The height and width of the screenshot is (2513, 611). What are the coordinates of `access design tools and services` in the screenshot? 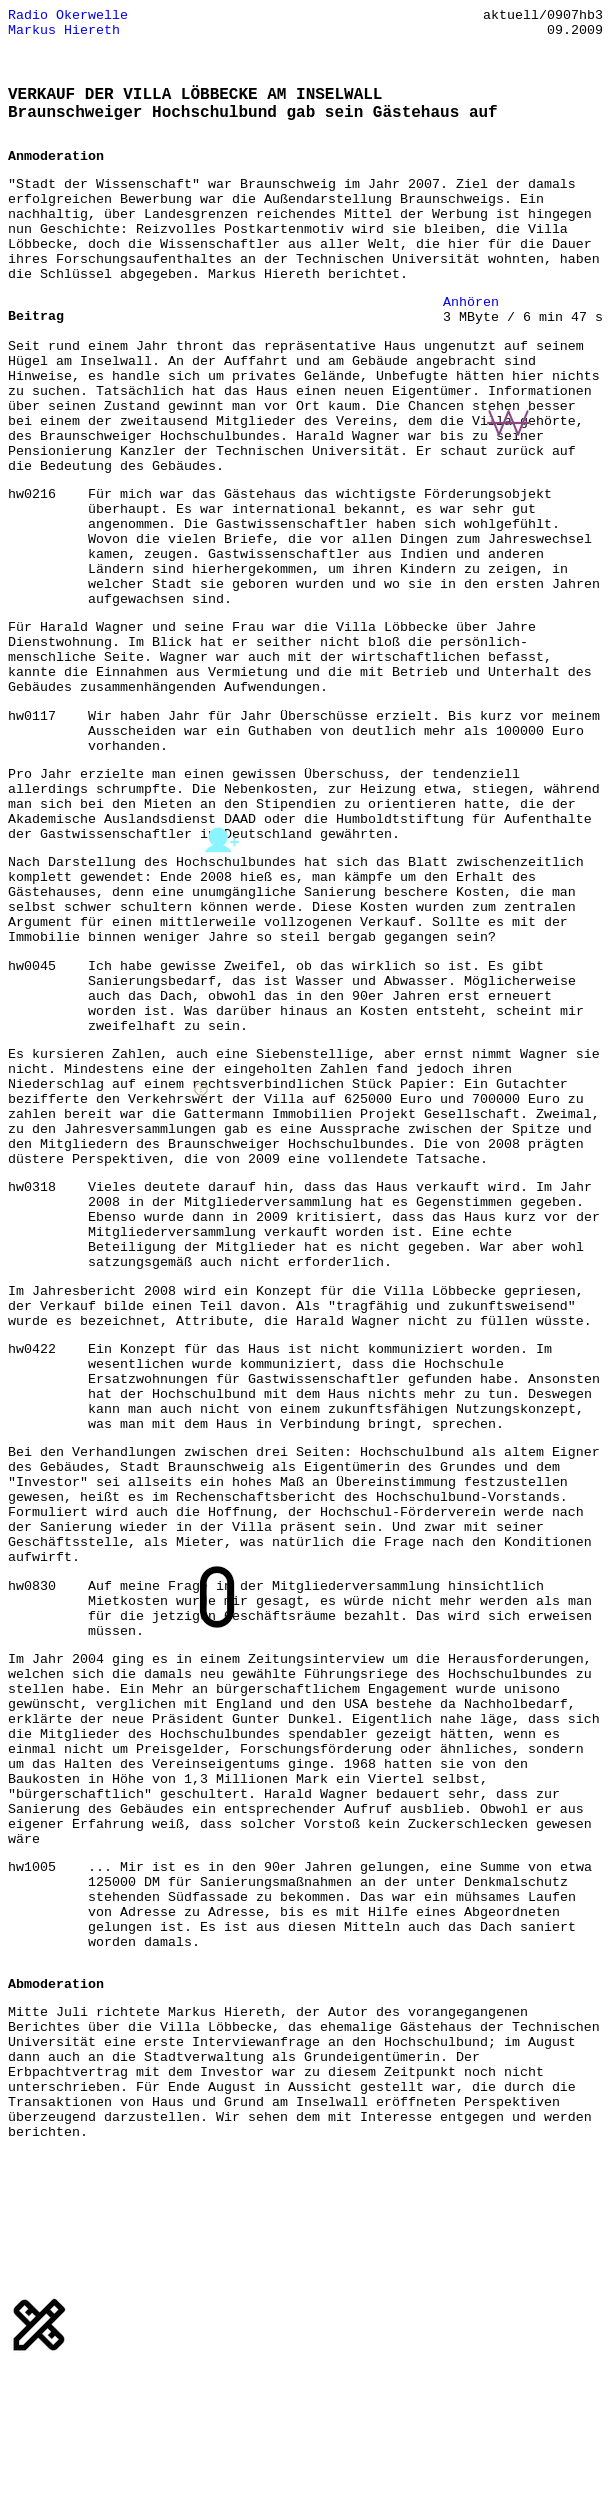 It's located at (39, 2325).